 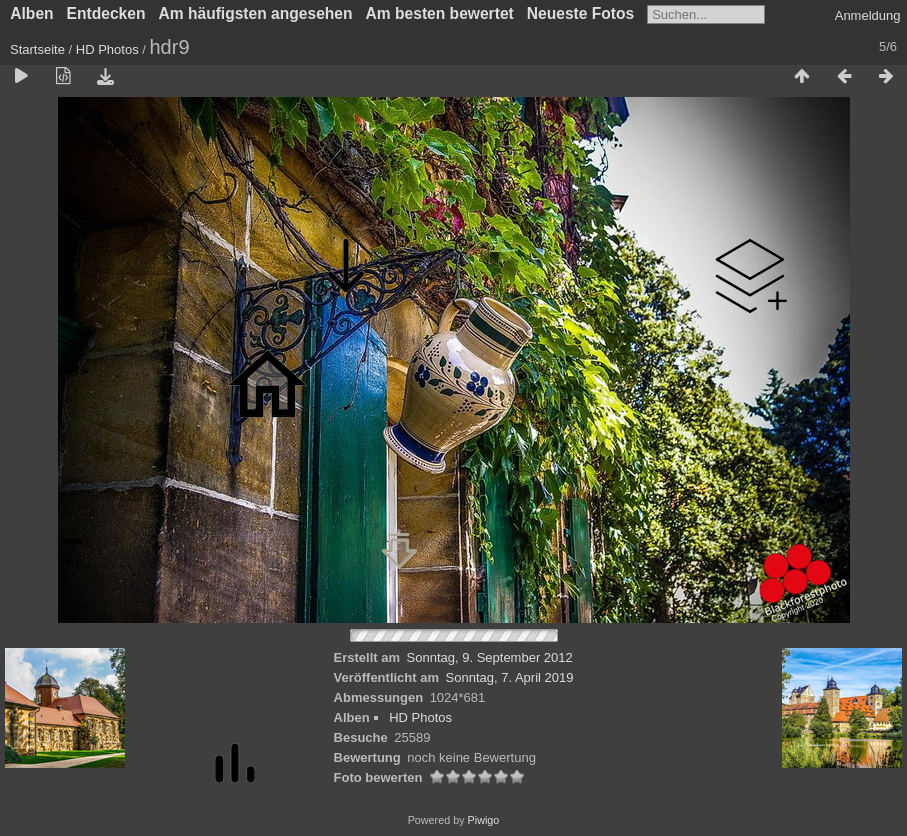 I want to click on add a new layer to the stack, so click(x=750, y=276).